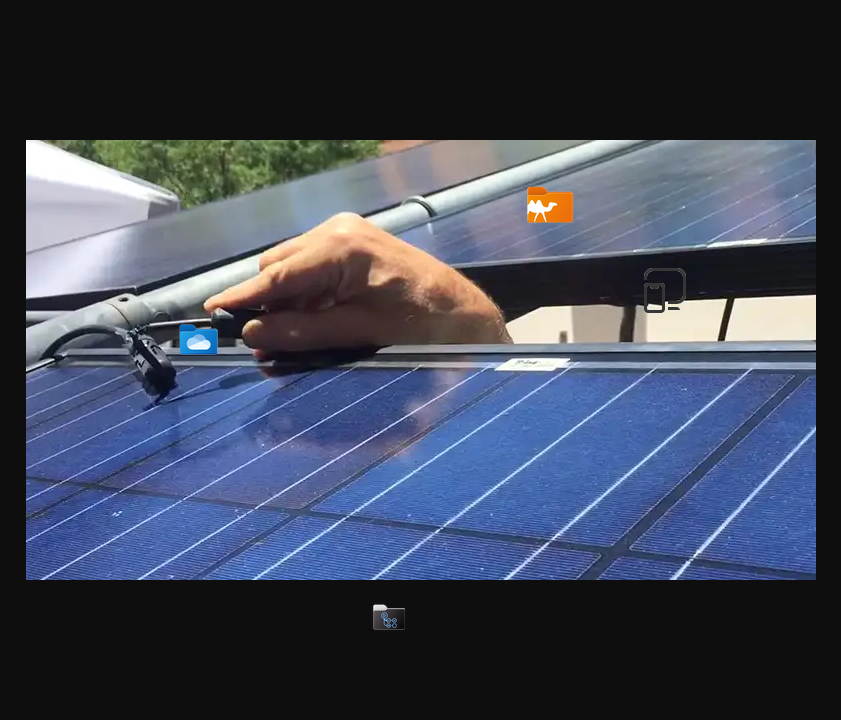 Image resolution: width=841 pixels, height=720 pixels. I want to click on open OneDrive synced folder, so click(198, 340).